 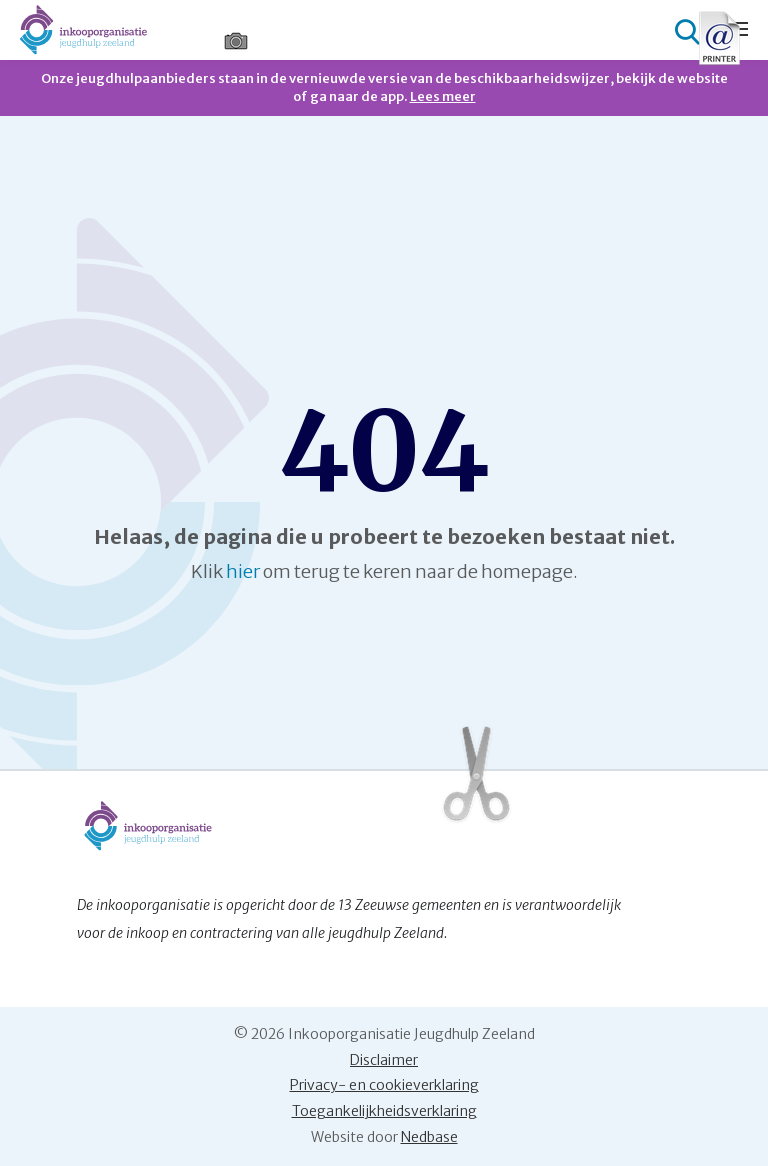 What do you see at coordinates (476, 773) in the screenshot?
I see `cut selected content to clipboard` at bounding box center [476, 773].